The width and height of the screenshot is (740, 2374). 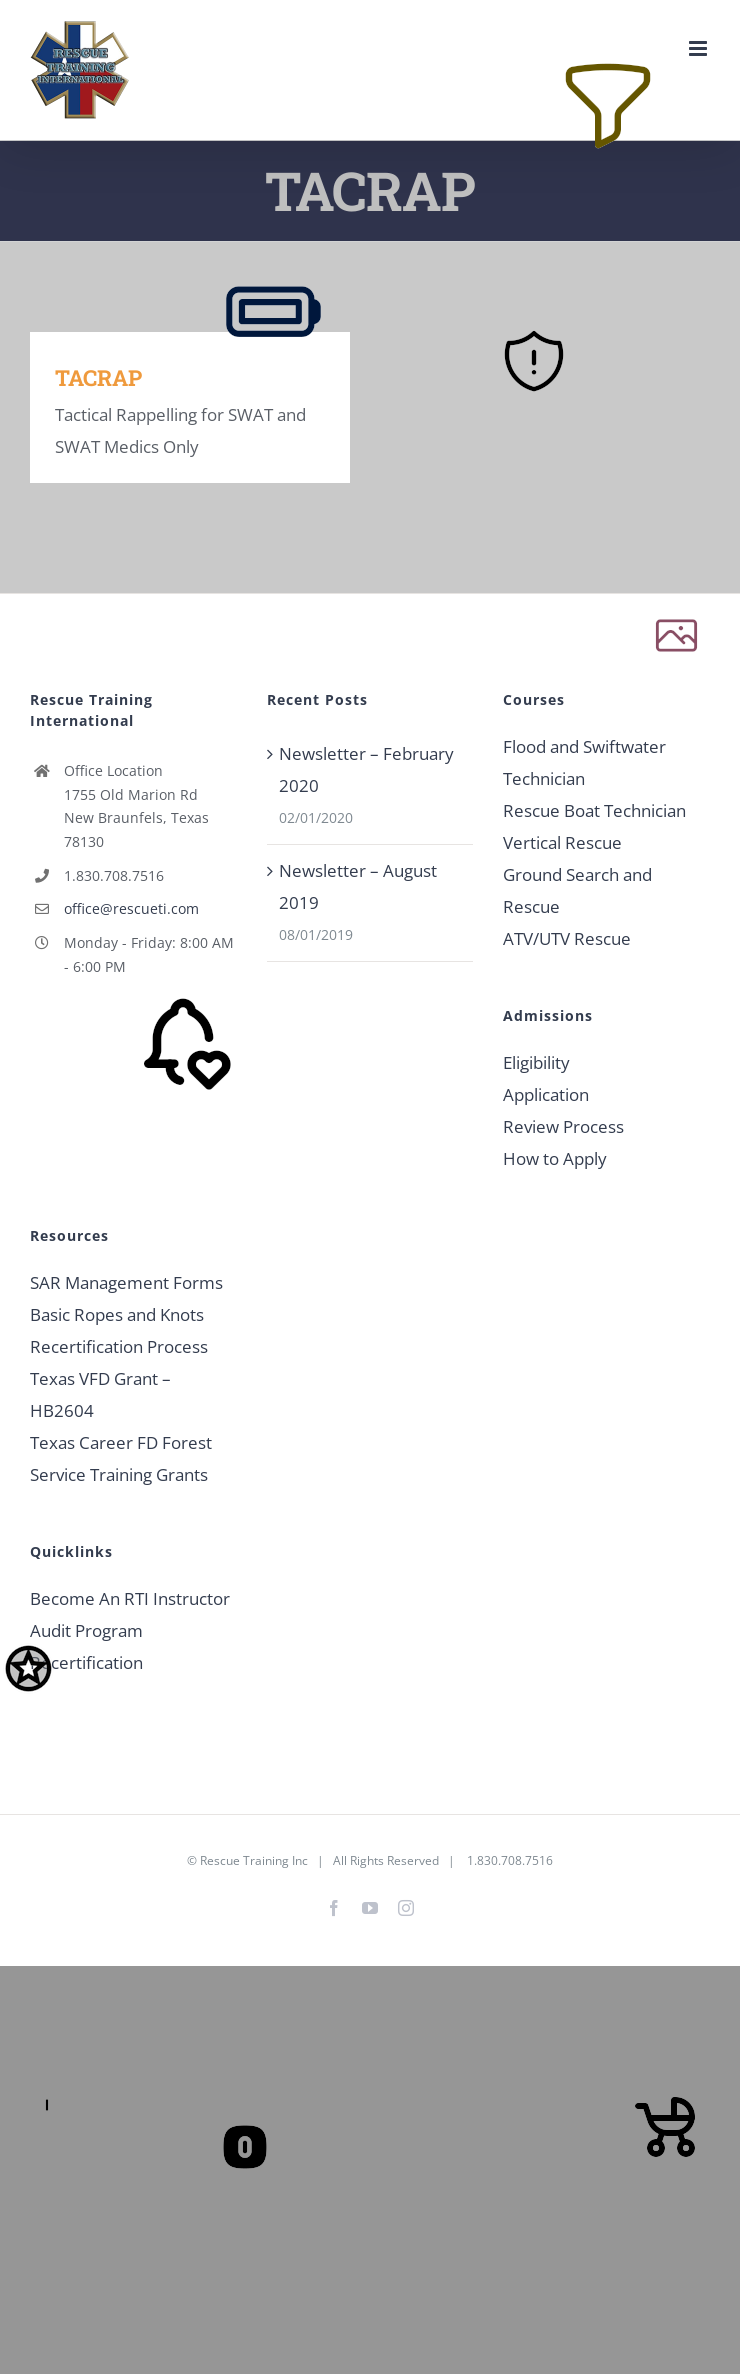 I want to click on notifications from favorites or loved ones, so click(x=183, y=1042).